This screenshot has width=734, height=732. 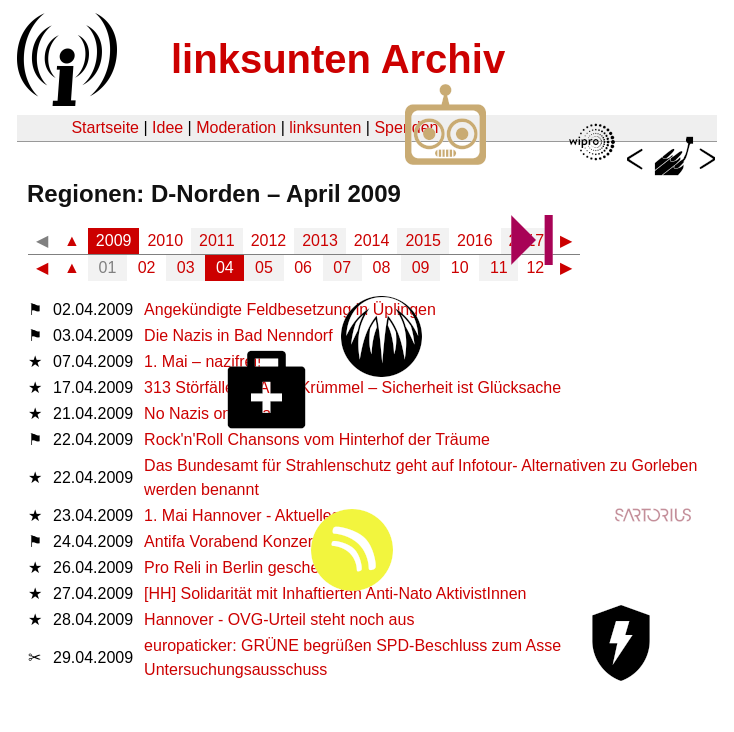 I want to click on visit hearthis.at music streaming platform, so click(x=352, y=550).